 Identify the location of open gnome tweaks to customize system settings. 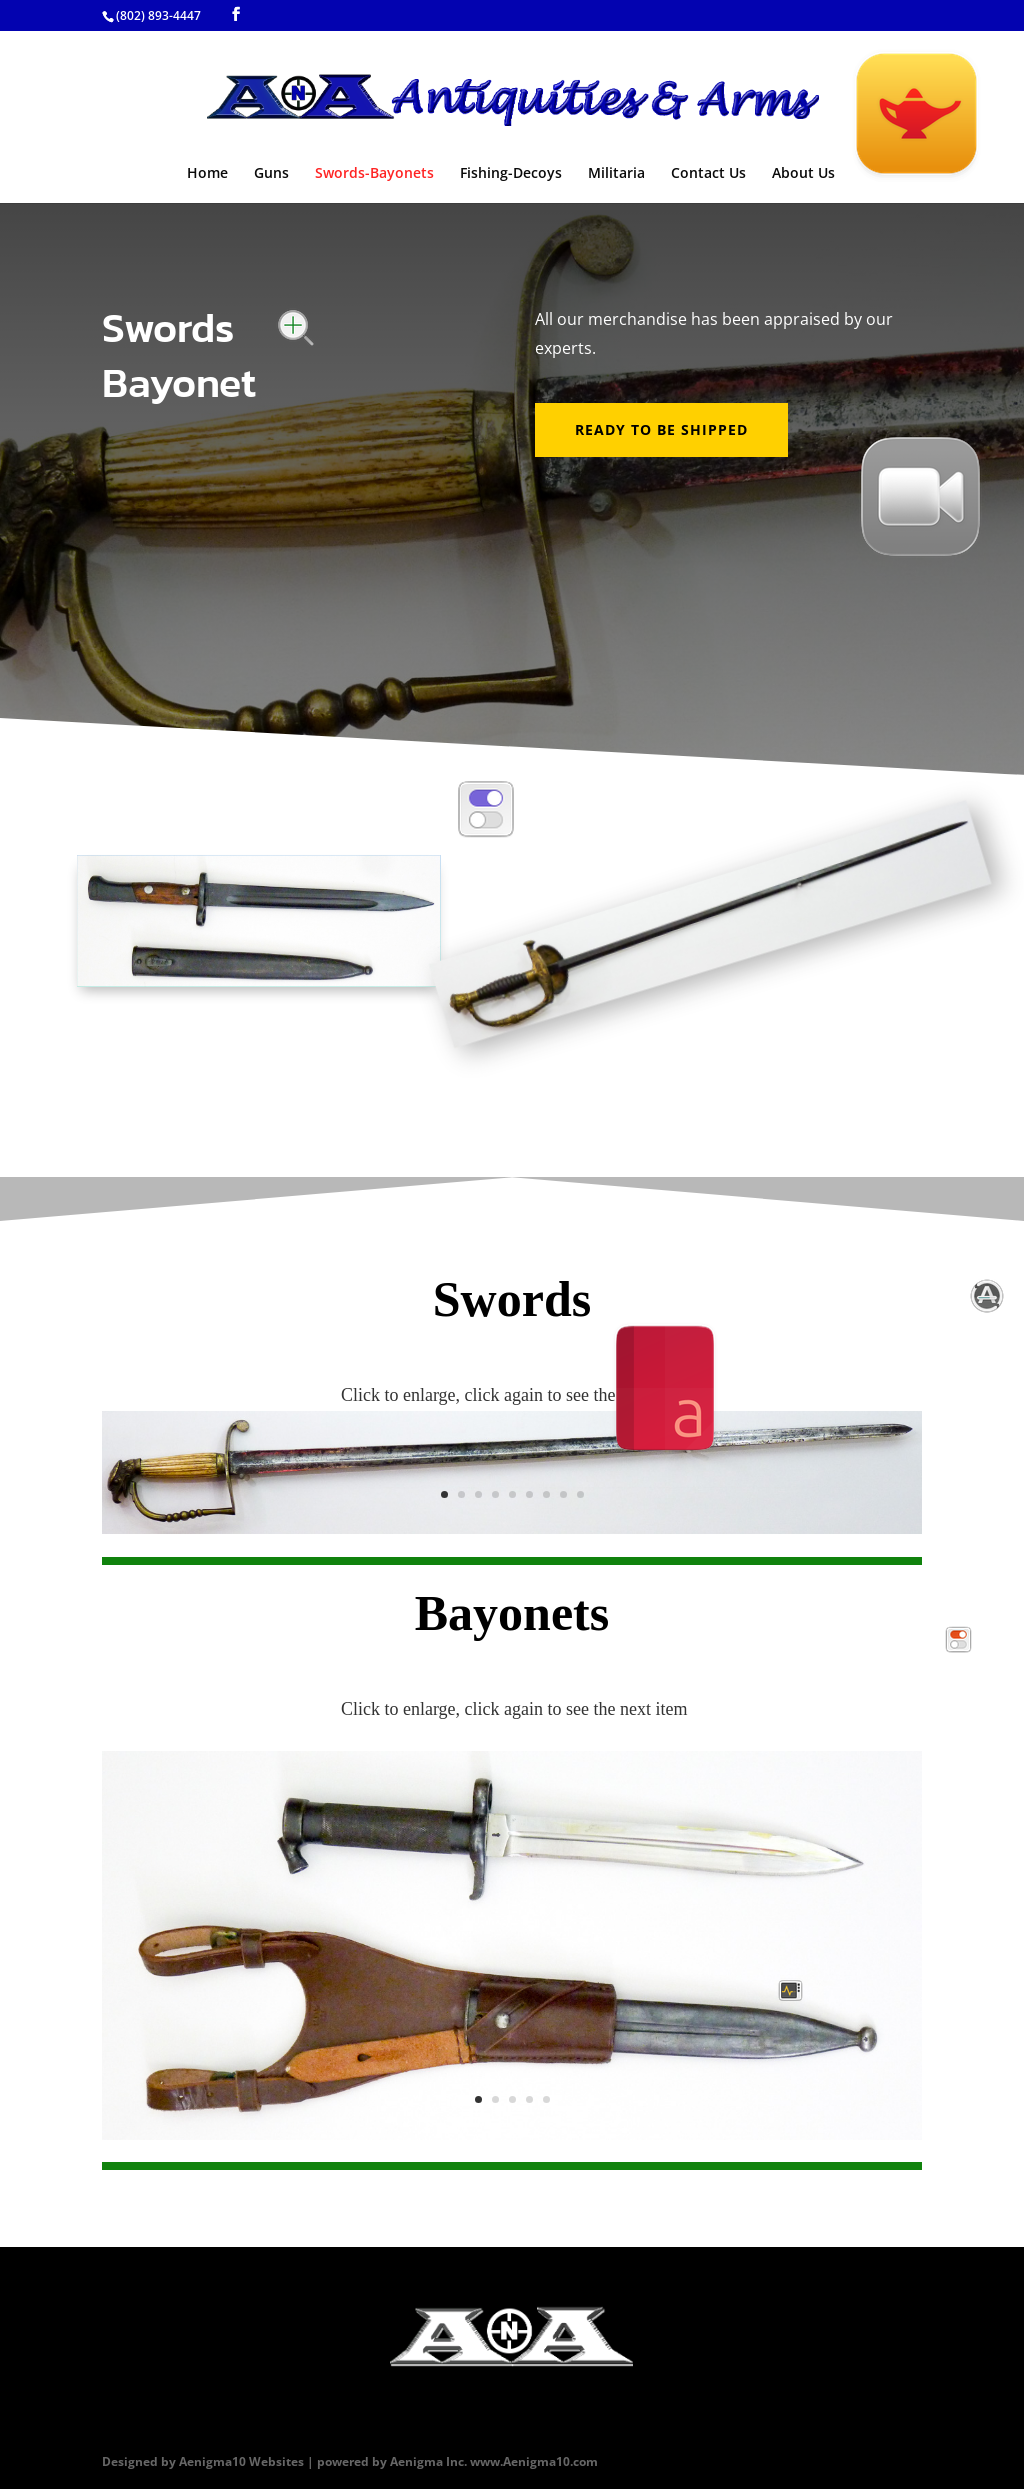
(486, 809).